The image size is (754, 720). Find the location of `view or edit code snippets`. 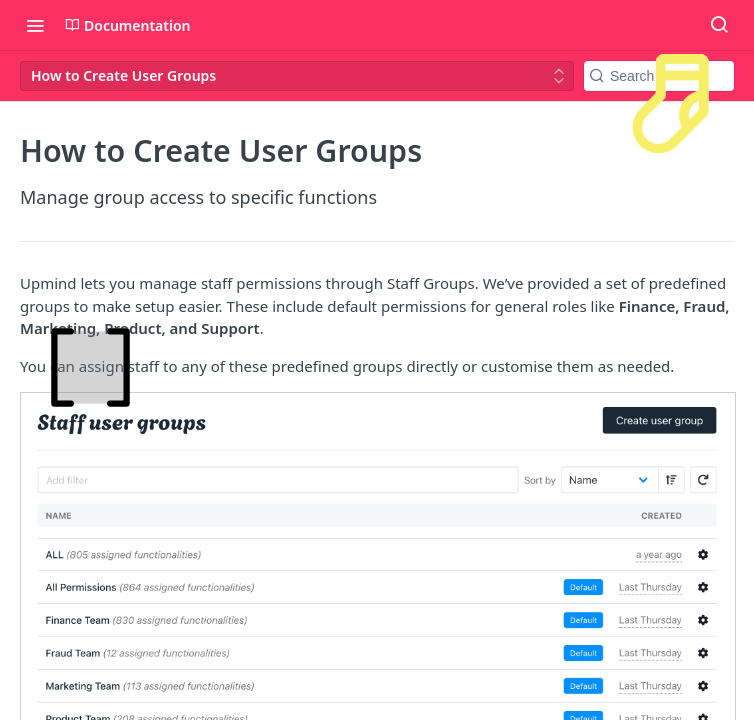

view or edit code snippets is located at coordinates (90, 367).